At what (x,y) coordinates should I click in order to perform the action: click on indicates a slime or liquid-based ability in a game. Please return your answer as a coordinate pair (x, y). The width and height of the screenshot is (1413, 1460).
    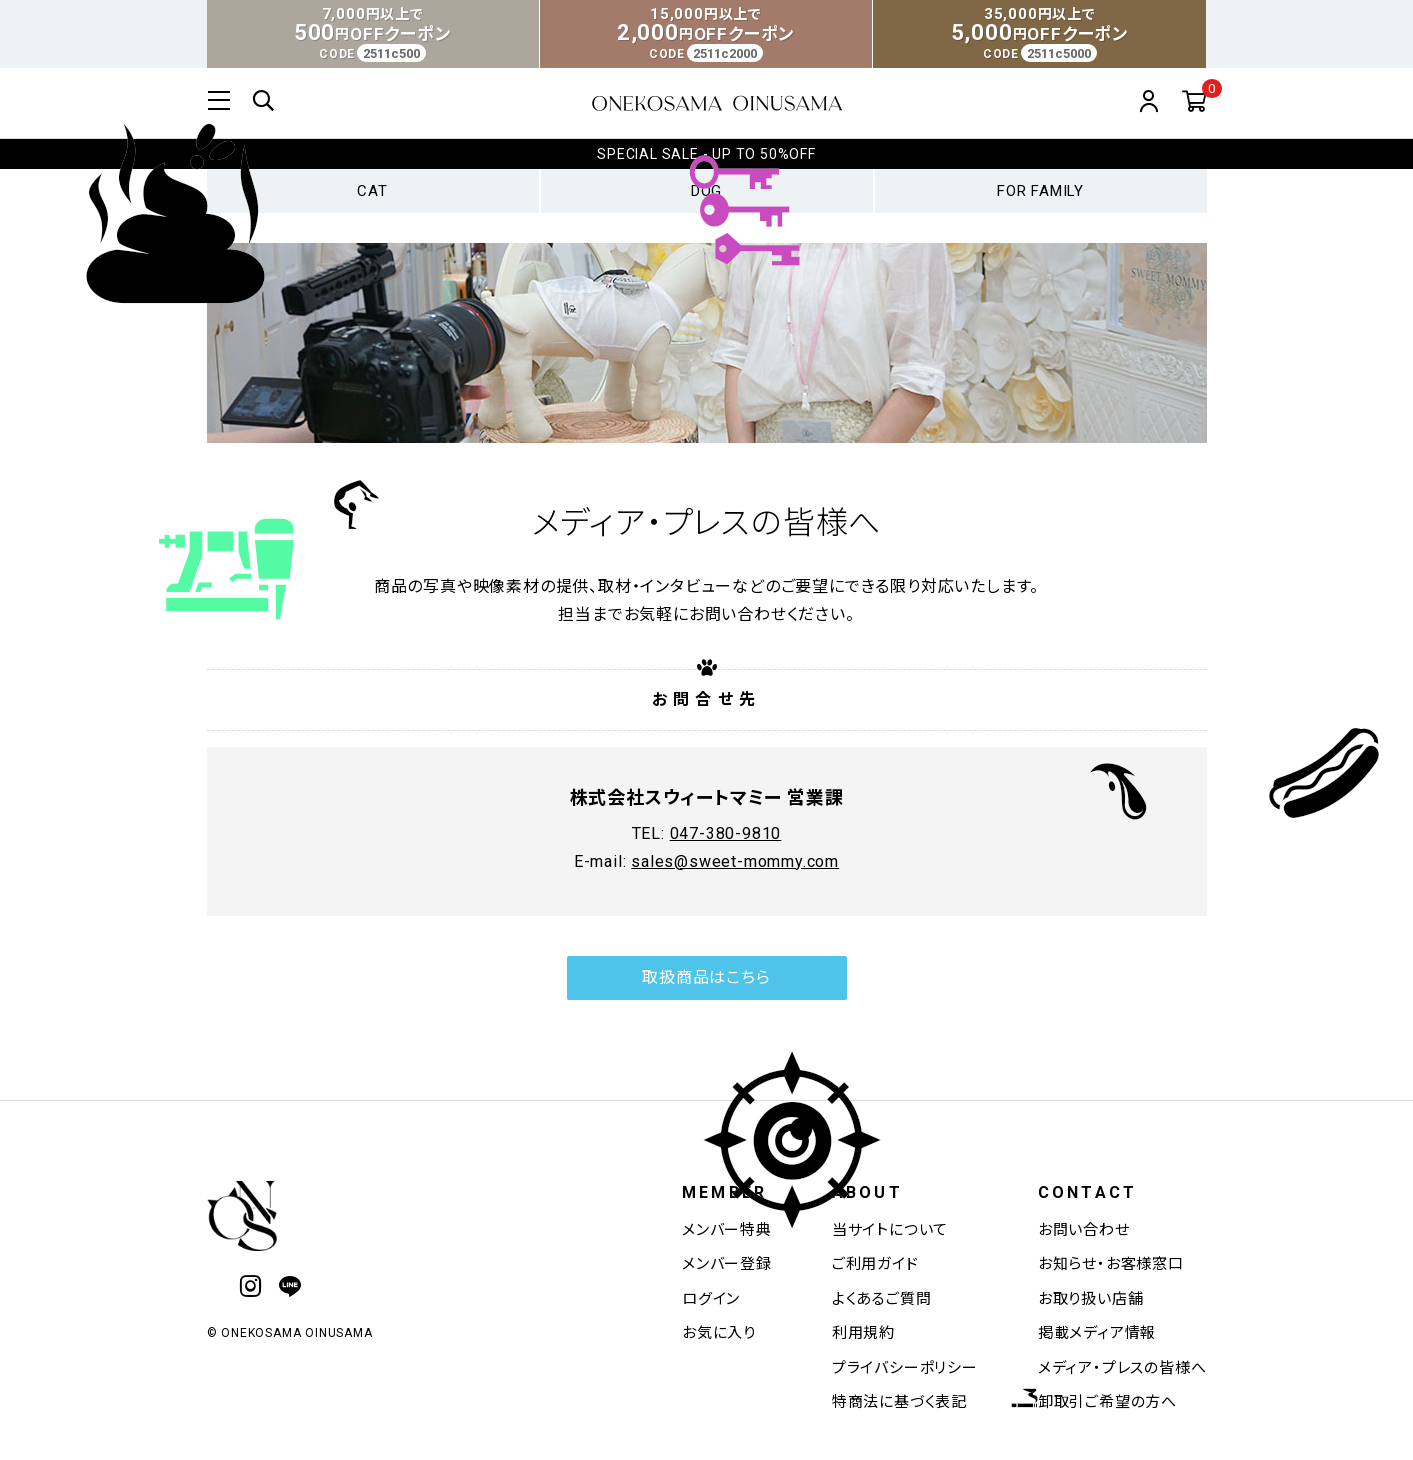
    Looking at the image, I should click on (1118, 792).